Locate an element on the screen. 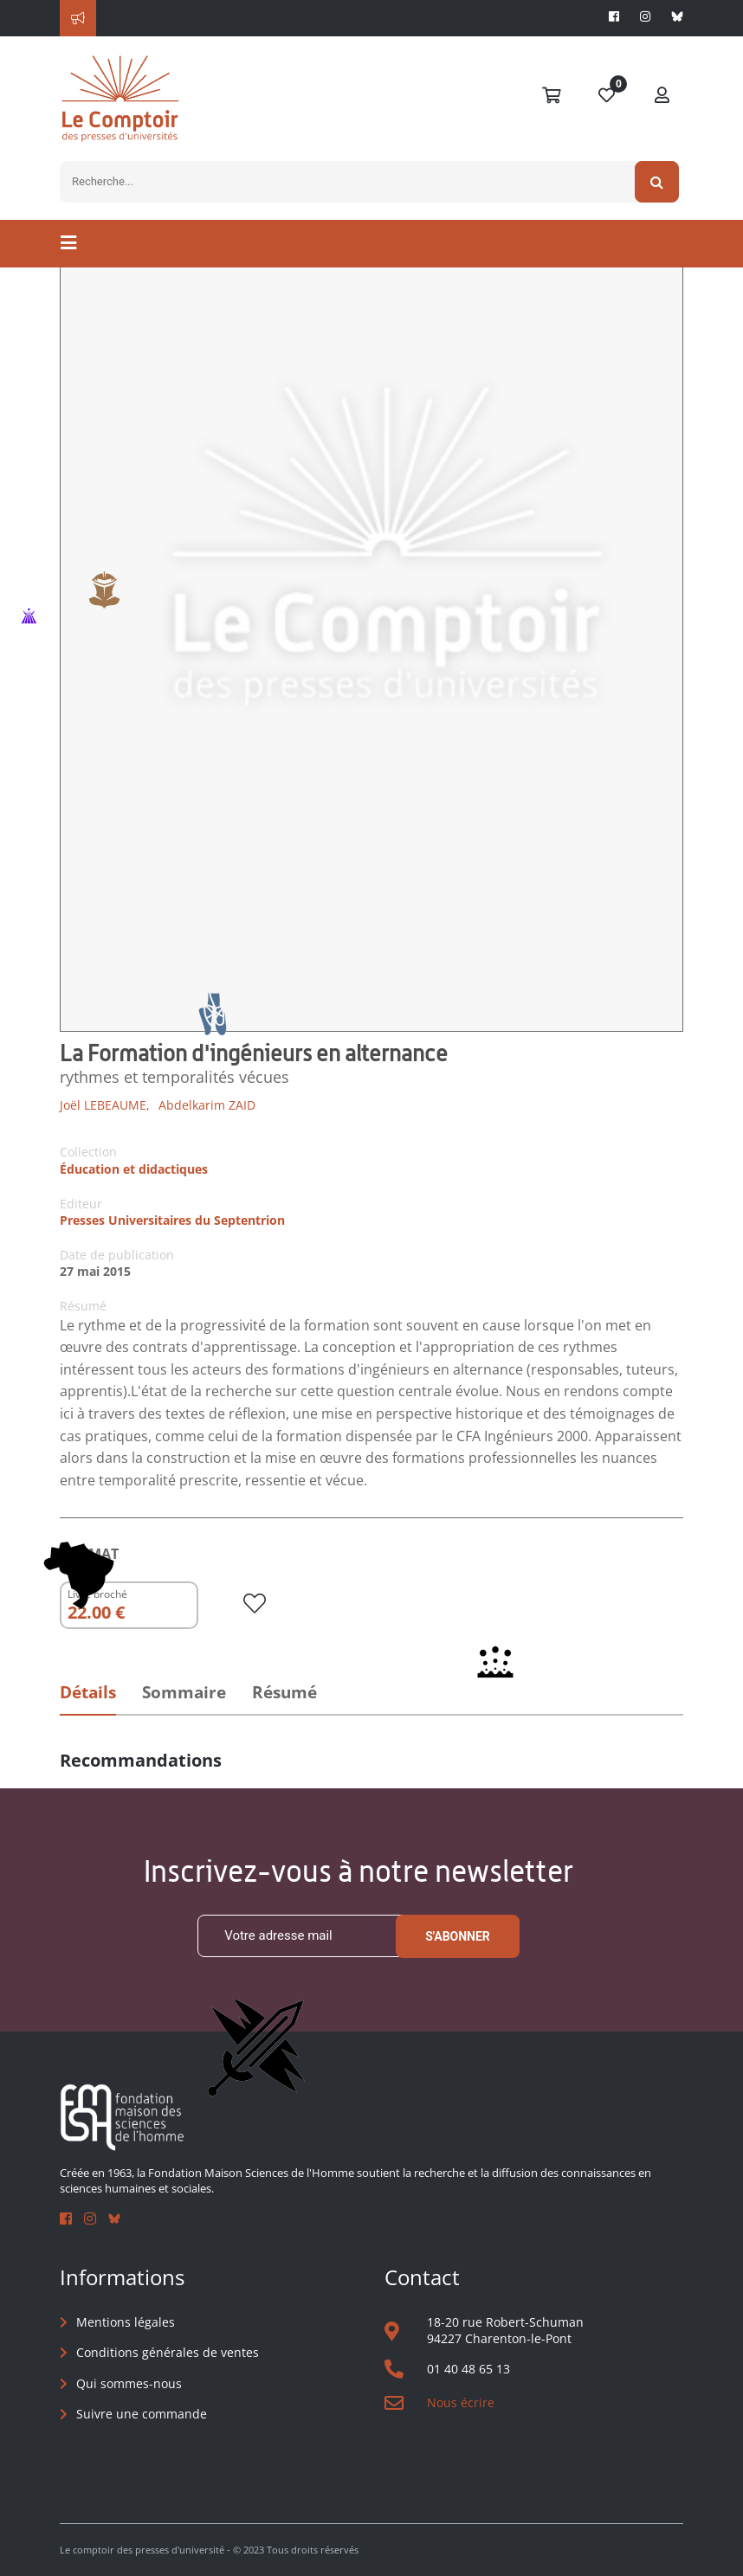  select brazil as your country or region is located at coordinates (79, 1575).